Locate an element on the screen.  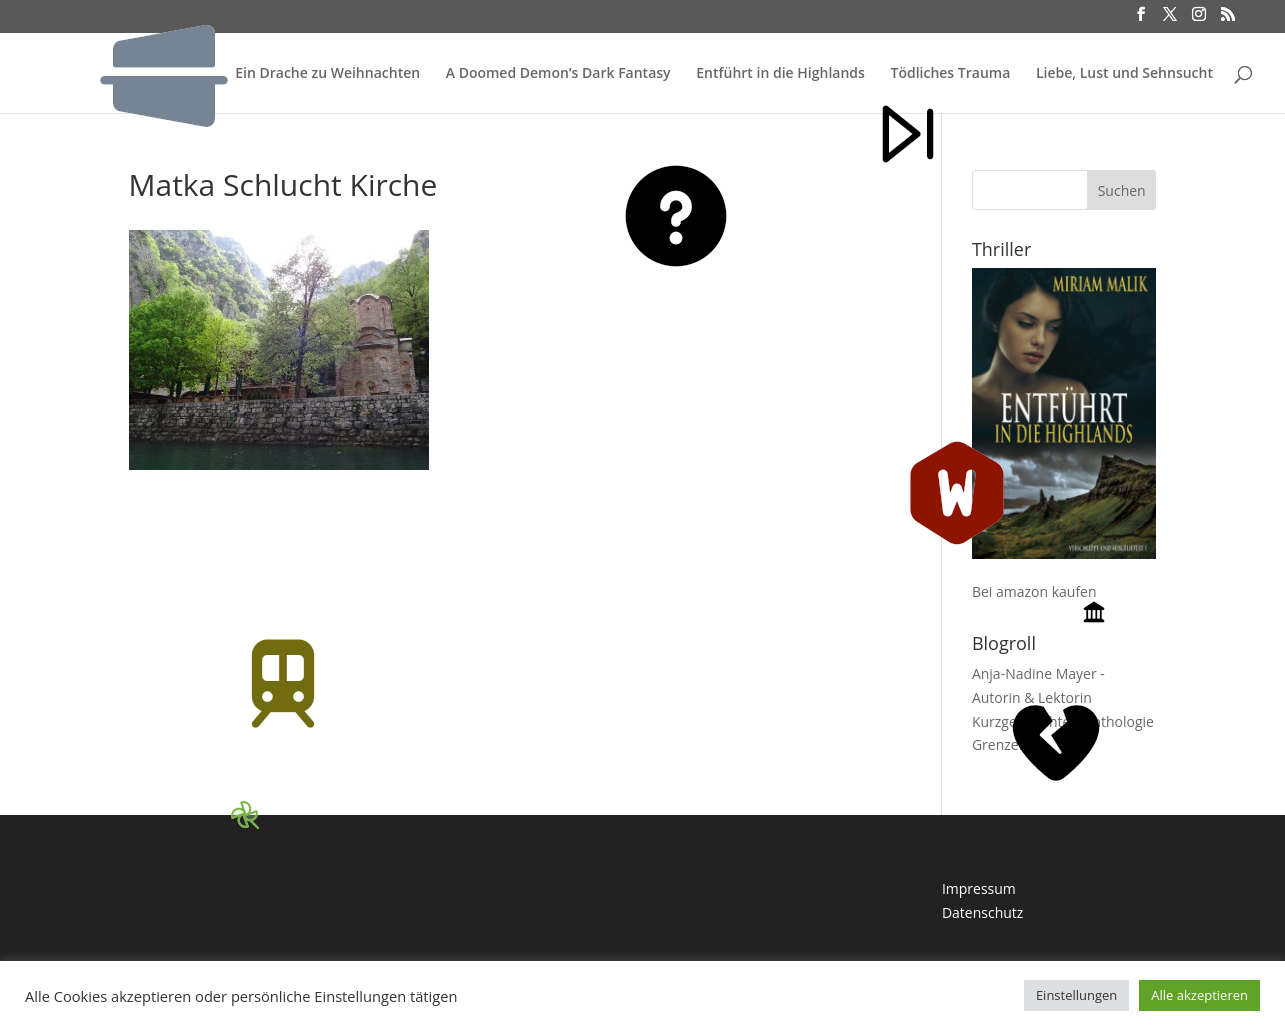
skip to the next track is located at coordinates (908, 134).